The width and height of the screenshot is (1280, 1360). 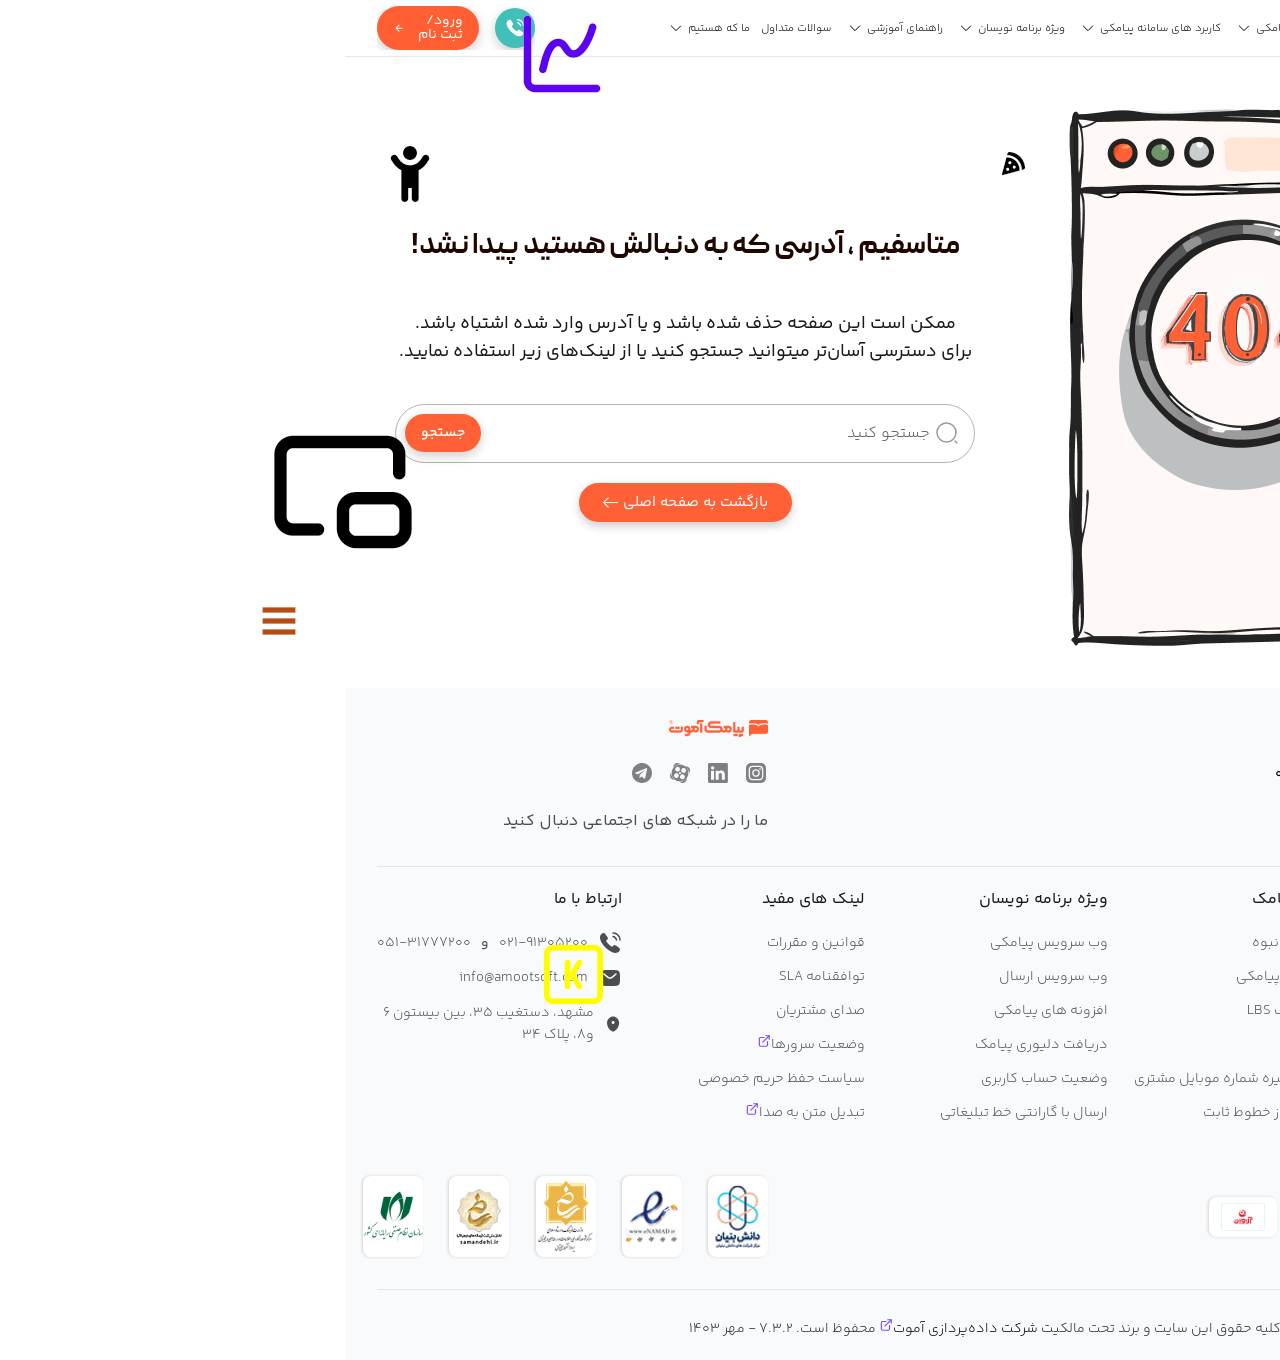 What do you see at coordinates (1013, 163) in the screenshot?
I see `browse food delivery options` at bounding box center [1013, 163].